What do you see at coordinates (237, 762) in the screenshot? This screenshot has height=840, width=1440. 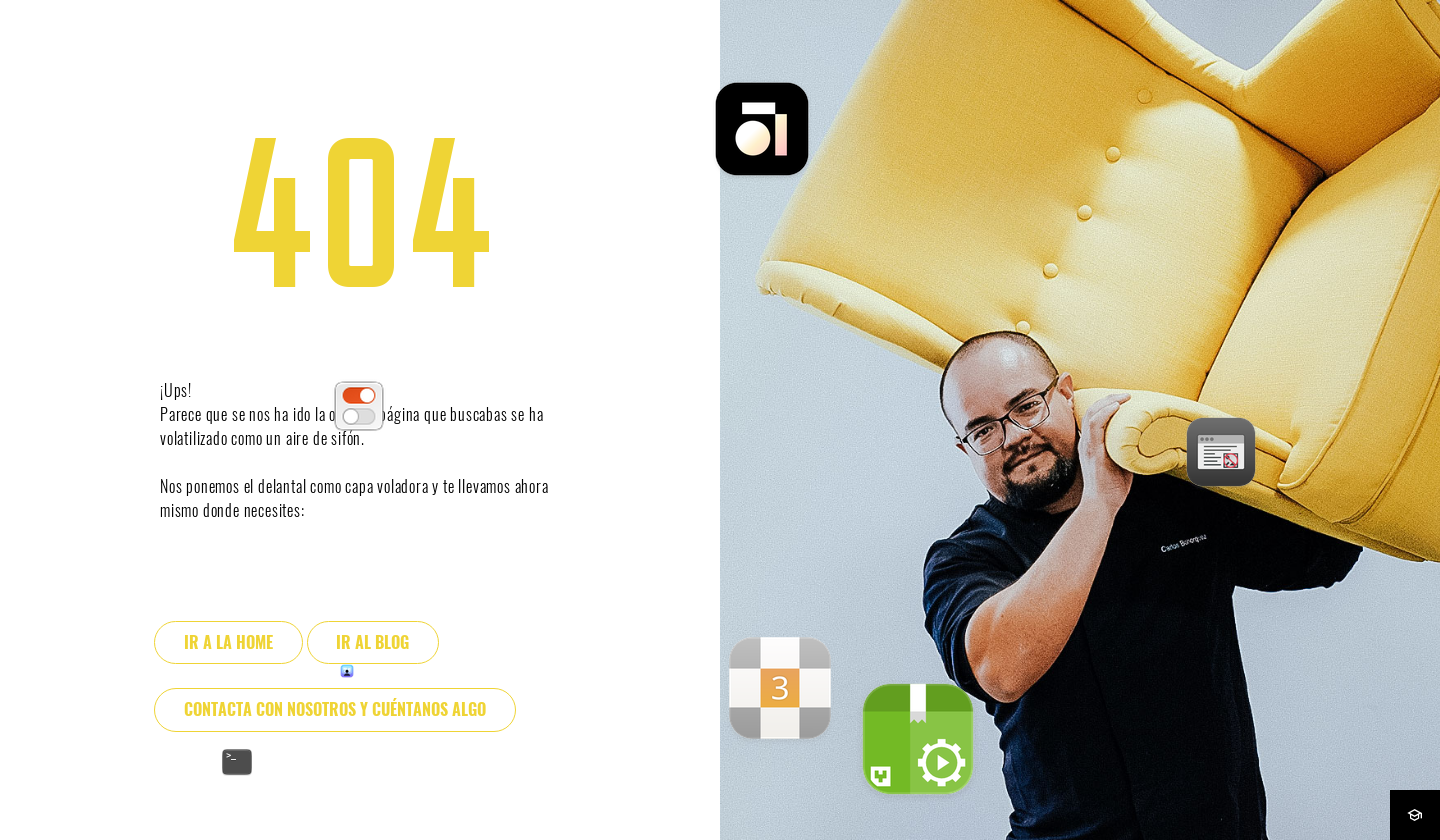 I see `open the terminal application` at bounding box center [237, 762].